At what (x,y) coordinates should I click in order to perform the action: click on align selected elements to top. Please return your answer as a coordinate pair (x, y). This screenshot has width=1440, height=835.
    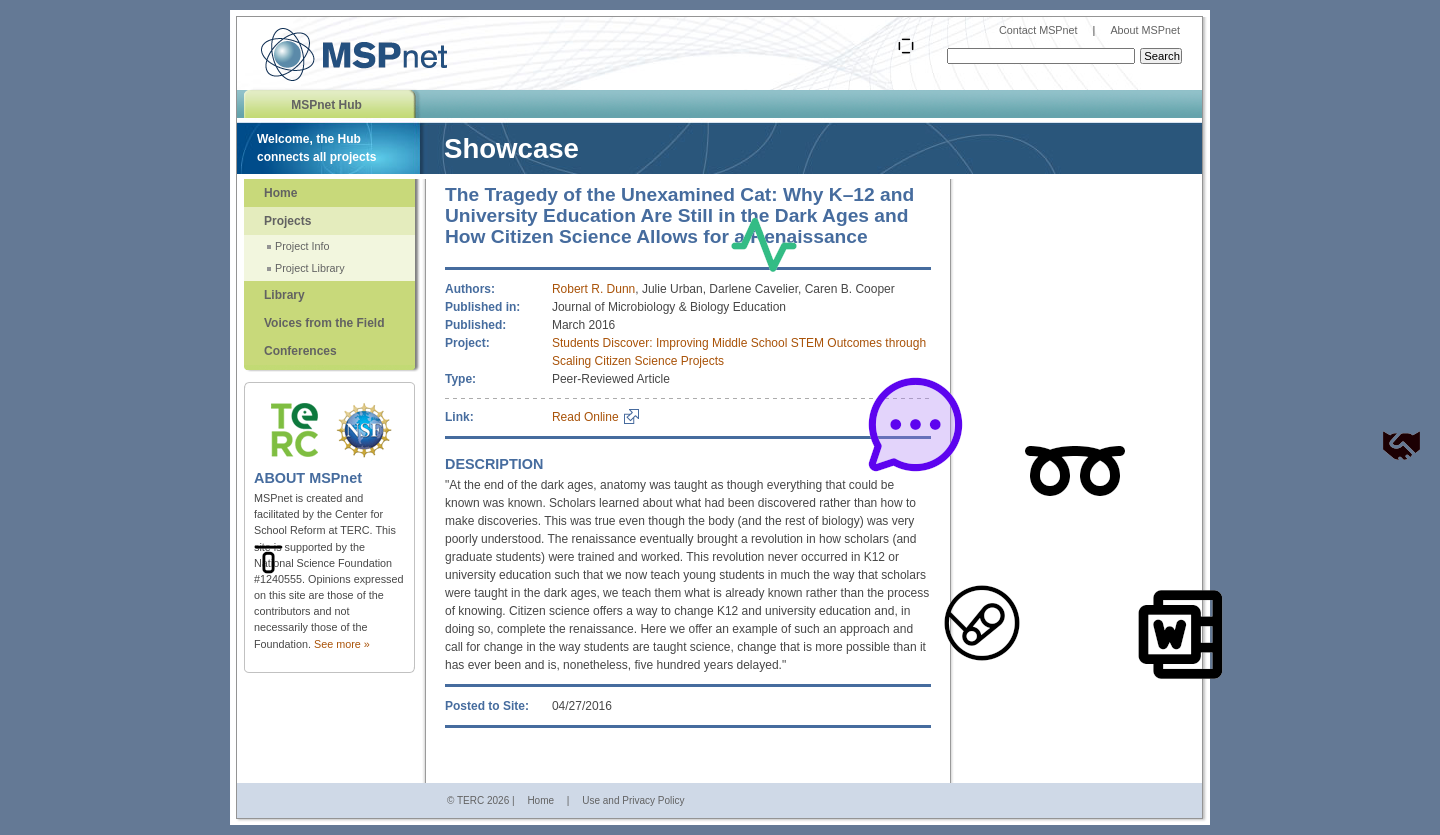
    Looking at the image, I should click on (268, 559).